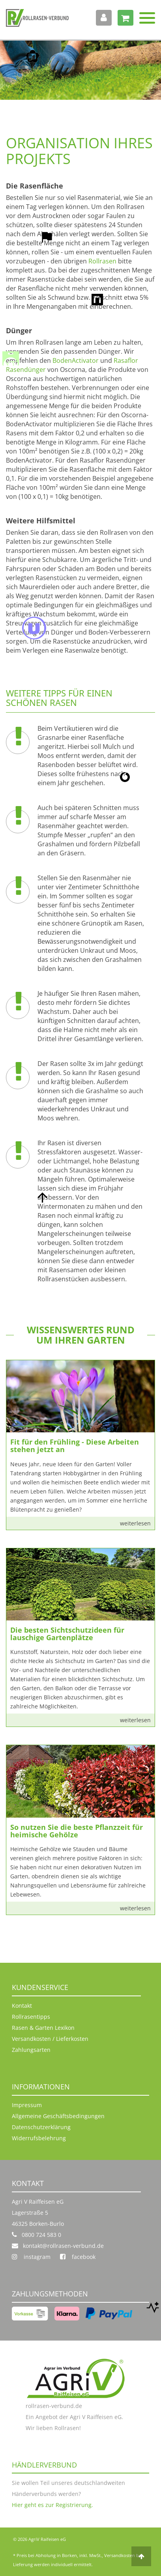 Image resolution: width=161 pixels, height=2576 pixels. What do you see at coordinates (97, 299) in the screenshot?
I see `visit NameMC website` at bounding box center [97, 299].